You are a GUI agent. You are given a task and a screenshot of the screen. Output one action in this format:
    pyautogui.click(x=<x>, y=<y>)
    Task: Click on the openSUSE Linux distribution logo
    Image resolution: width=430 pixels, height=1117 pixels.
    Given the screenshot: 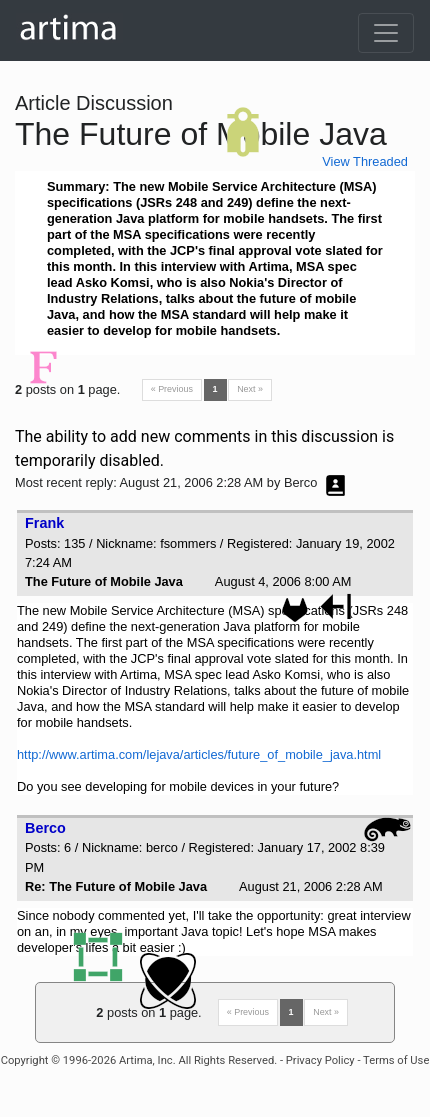 What is the action you would take?
    pyautogui.click(x=387, y=829)
    